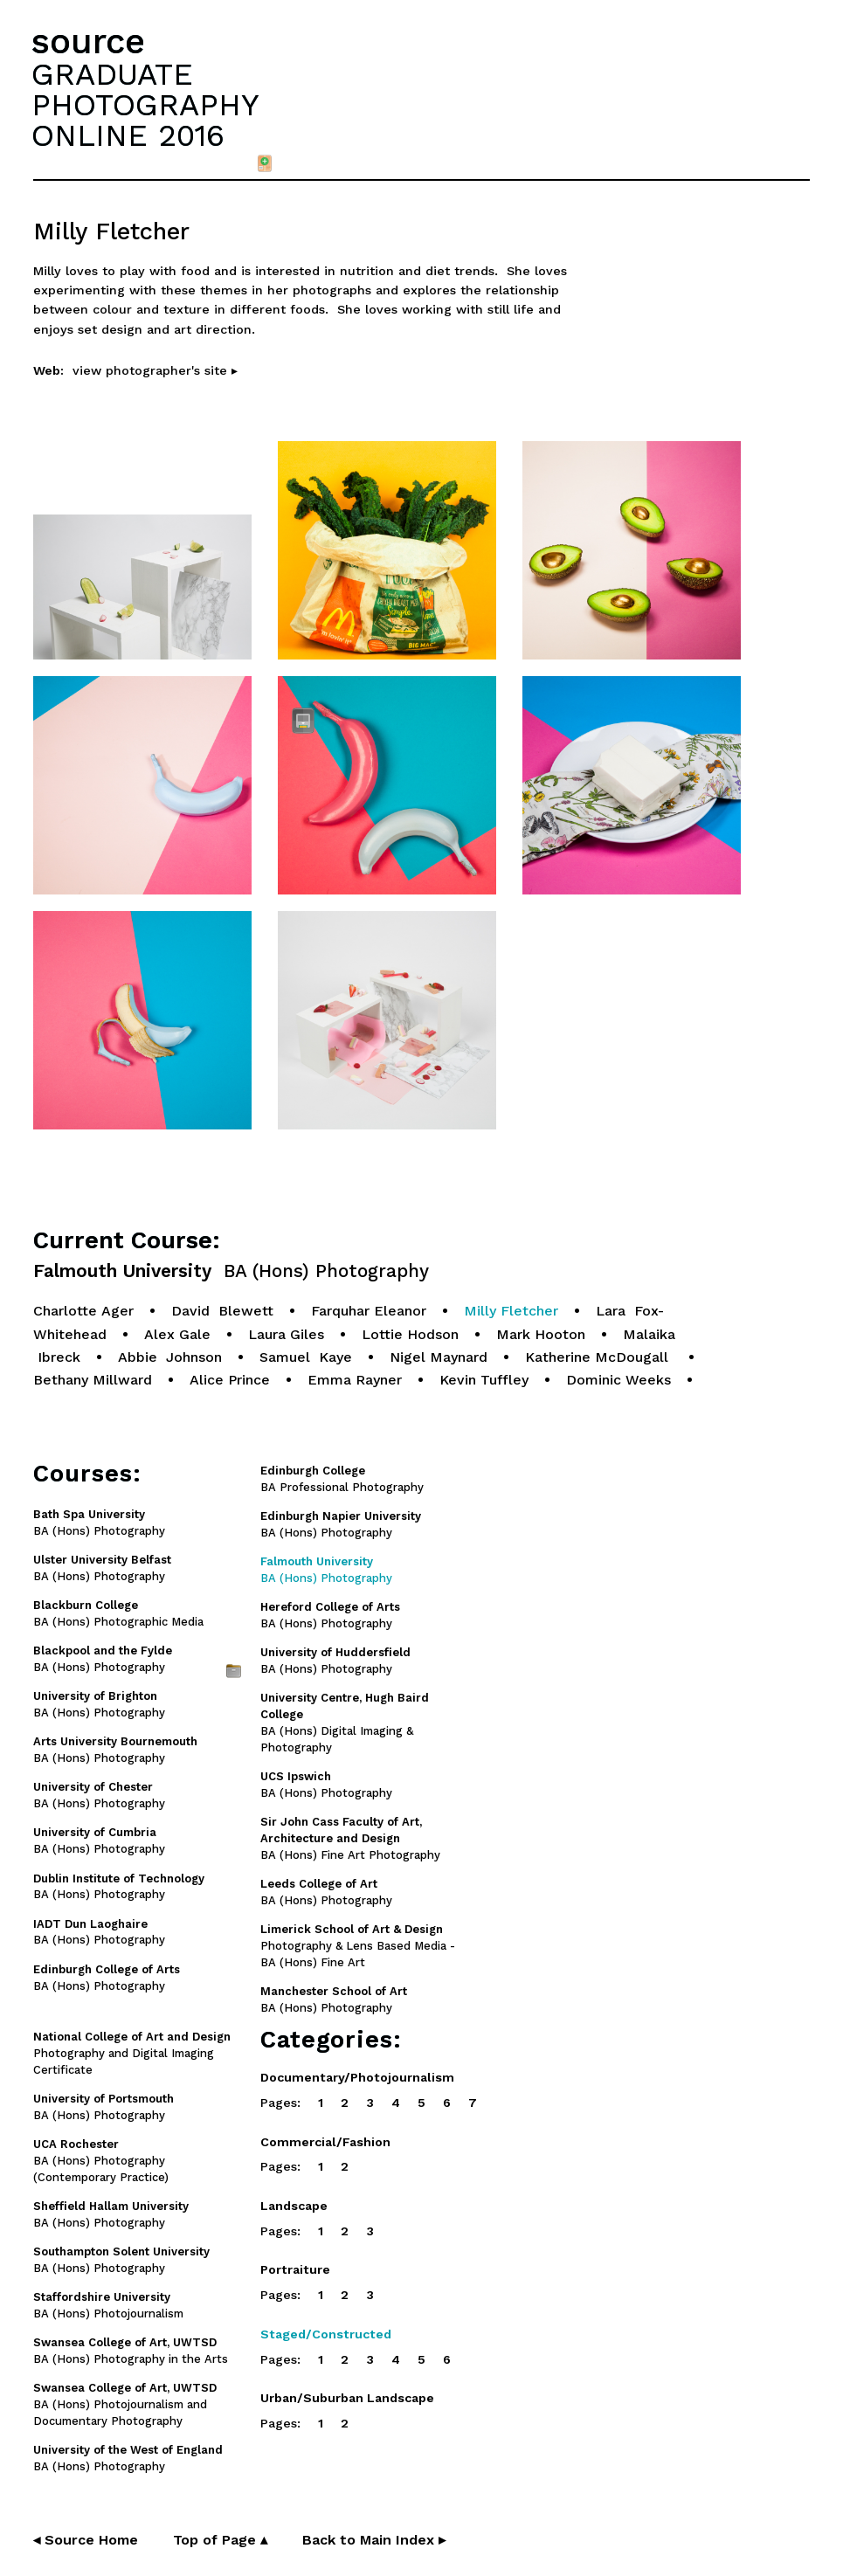  Describe the element at coordinates (303, 721) in the screenshot. I see `game boy advance ROM file` at that location.